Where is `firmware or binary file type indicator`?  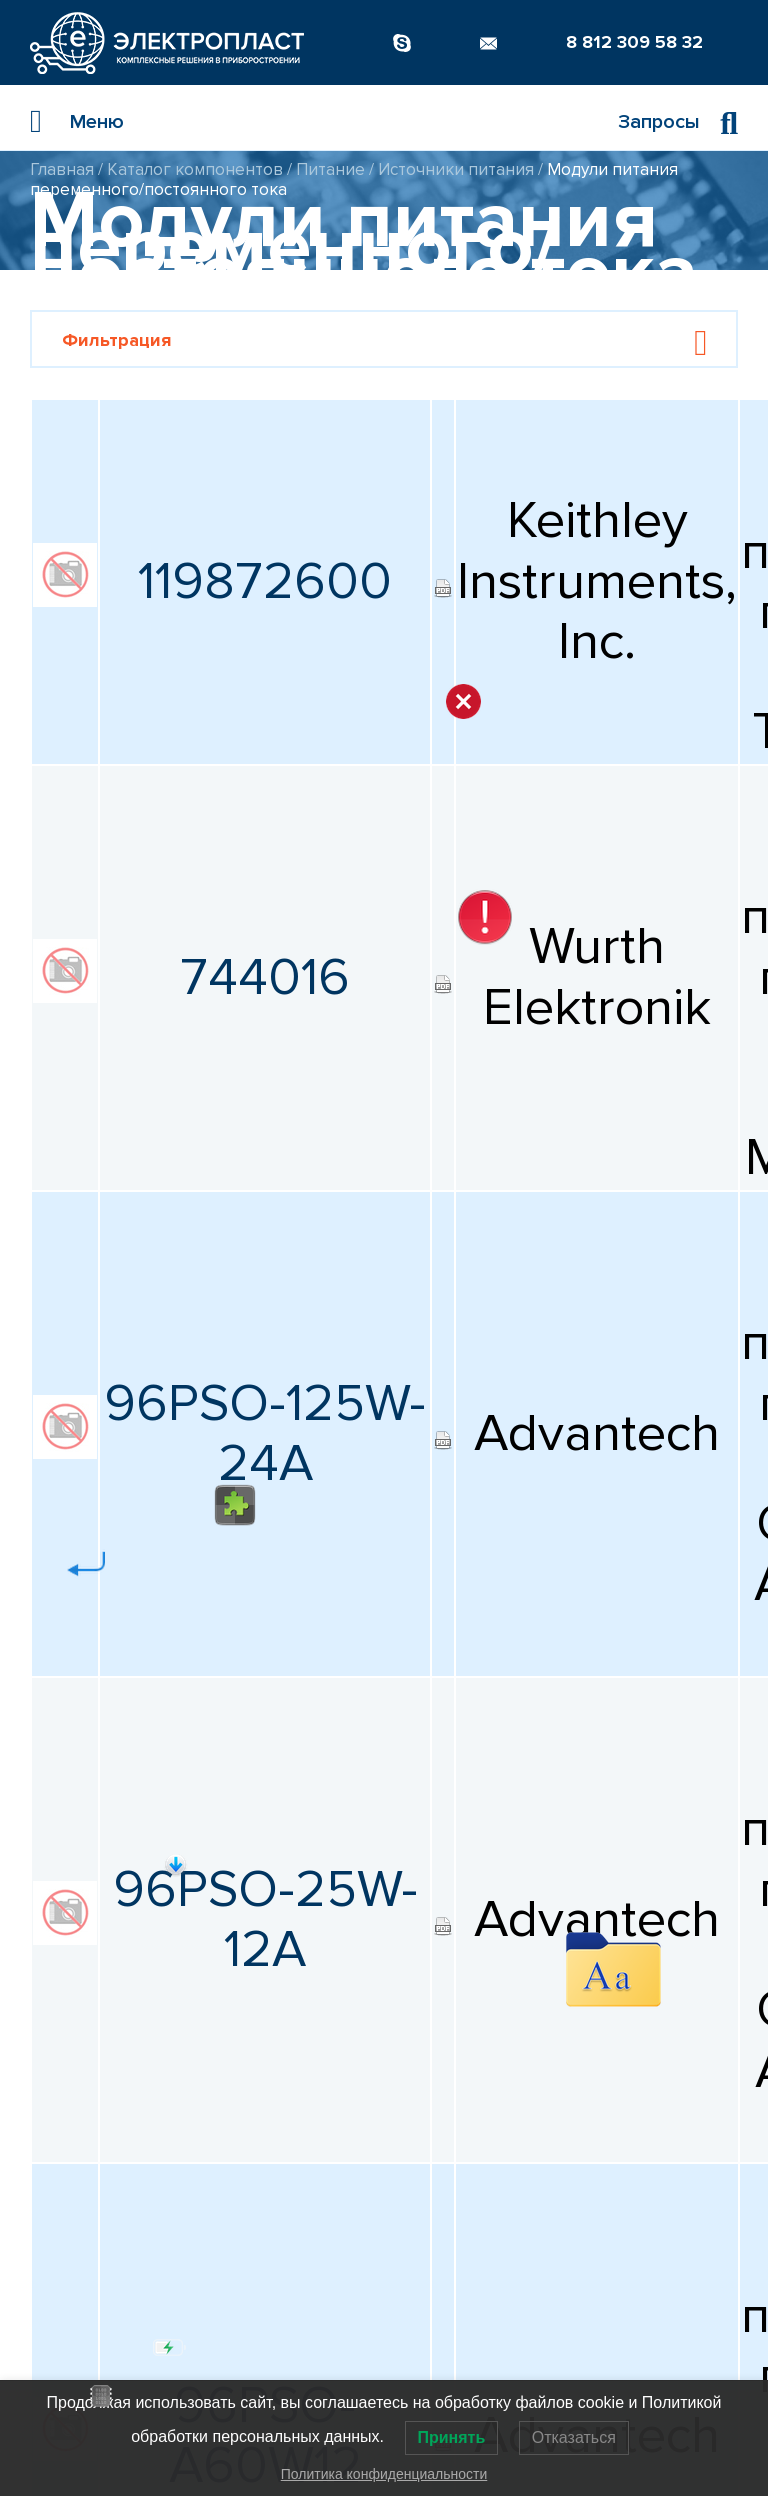 firmware or binary file type indicator is located at coordinates (101, 2396).